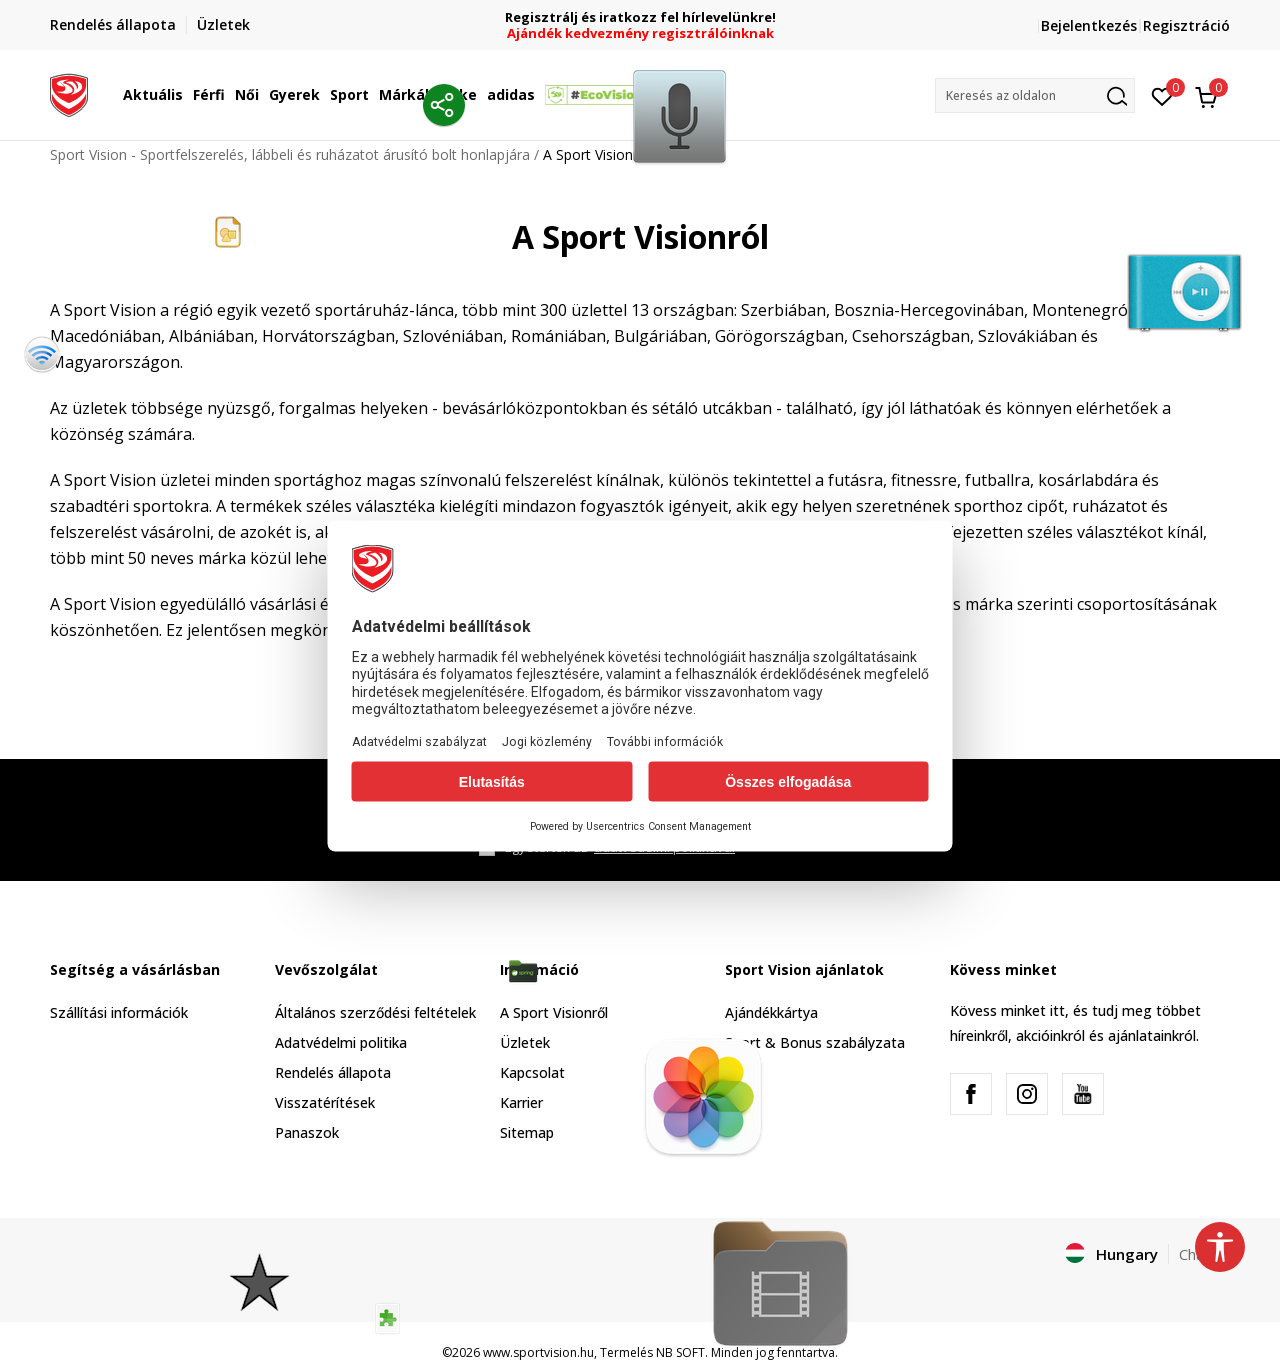 This screenshot has height=1372, width=1280. I want to click on view VIP or important contacts in mail, so click(259, 1282).